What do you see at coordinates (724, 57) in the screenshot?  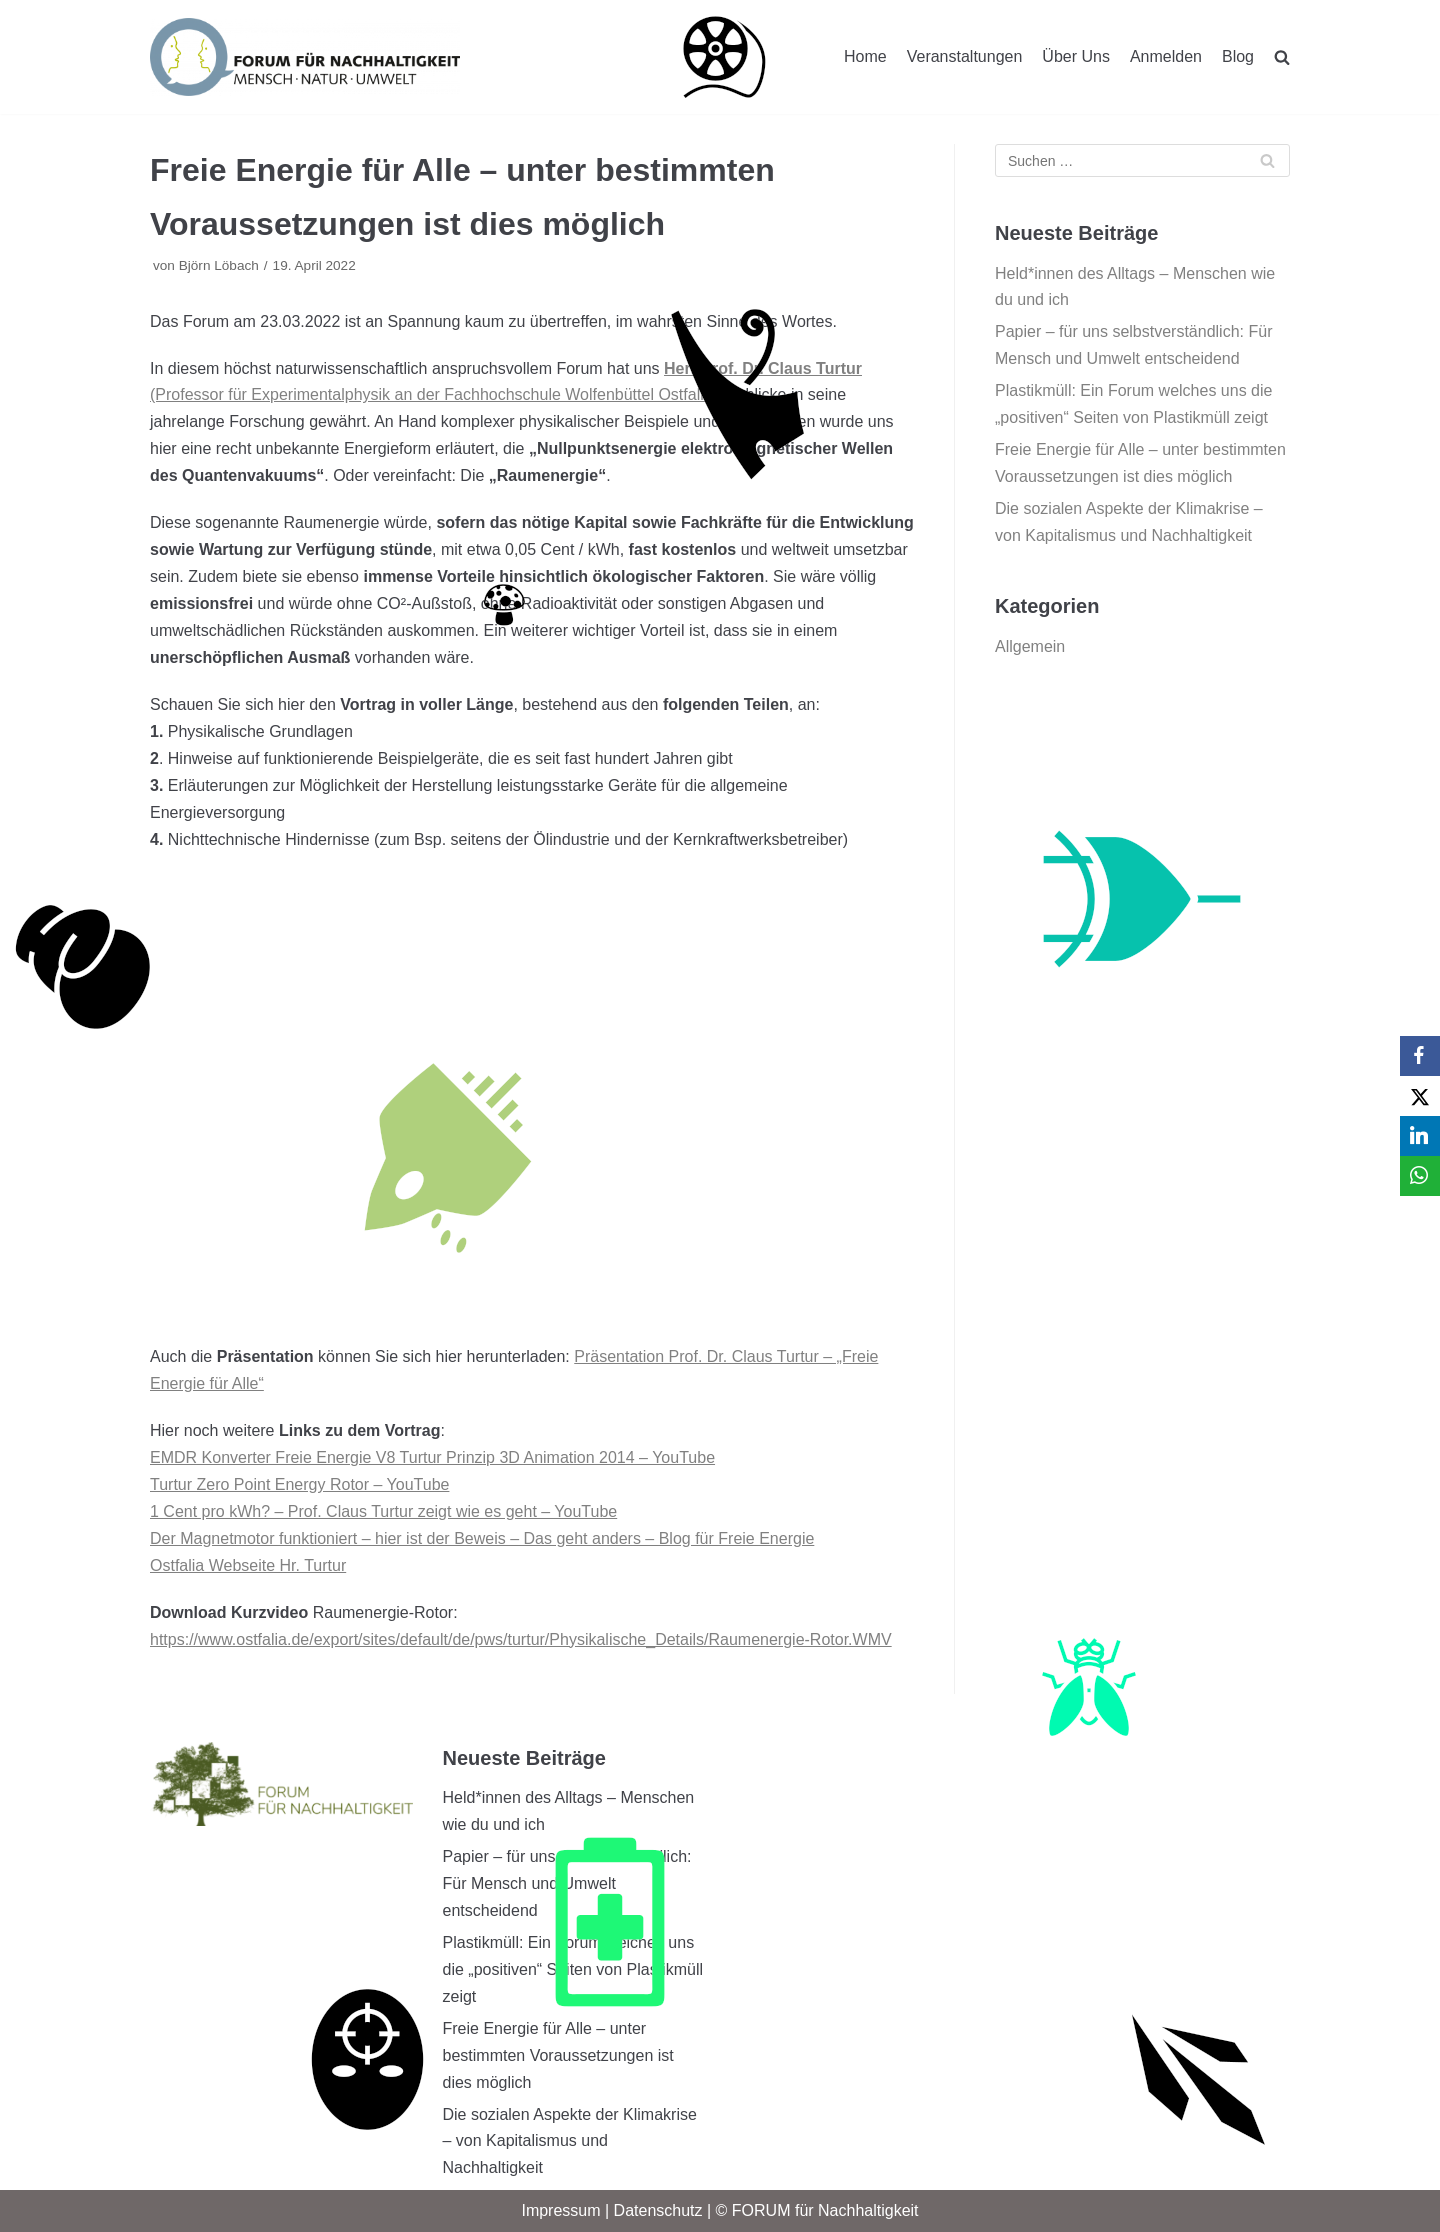 I see `access video or film content` at bounding box center [724, 57].